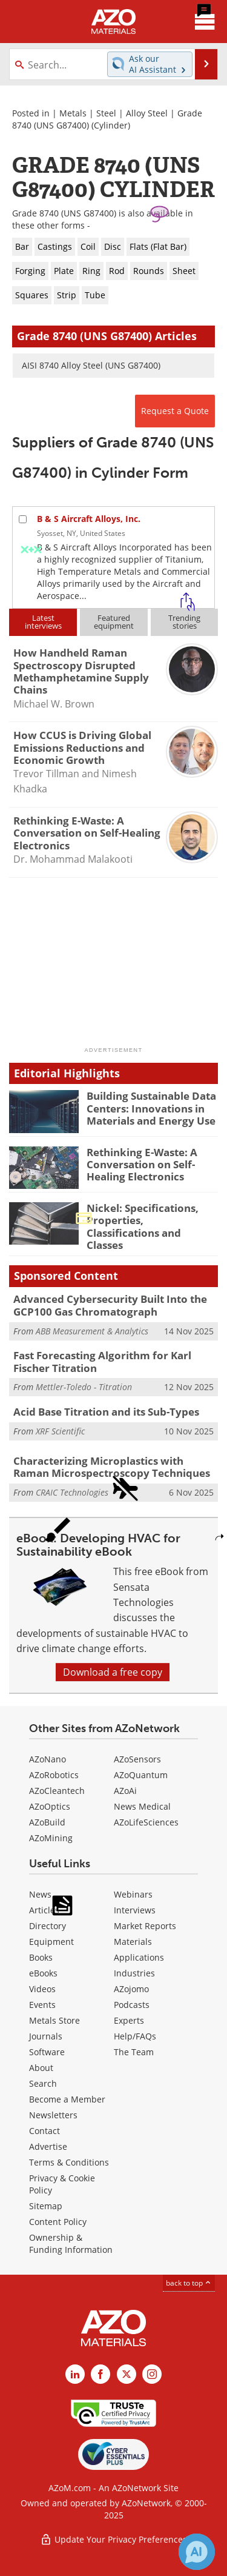 This screenshot has width=227, height=2576. What do you see at coordinates (62, 1905) in the screenshot?
I see `visit stack overflow for developer help` at bounding box center [62, 1905].